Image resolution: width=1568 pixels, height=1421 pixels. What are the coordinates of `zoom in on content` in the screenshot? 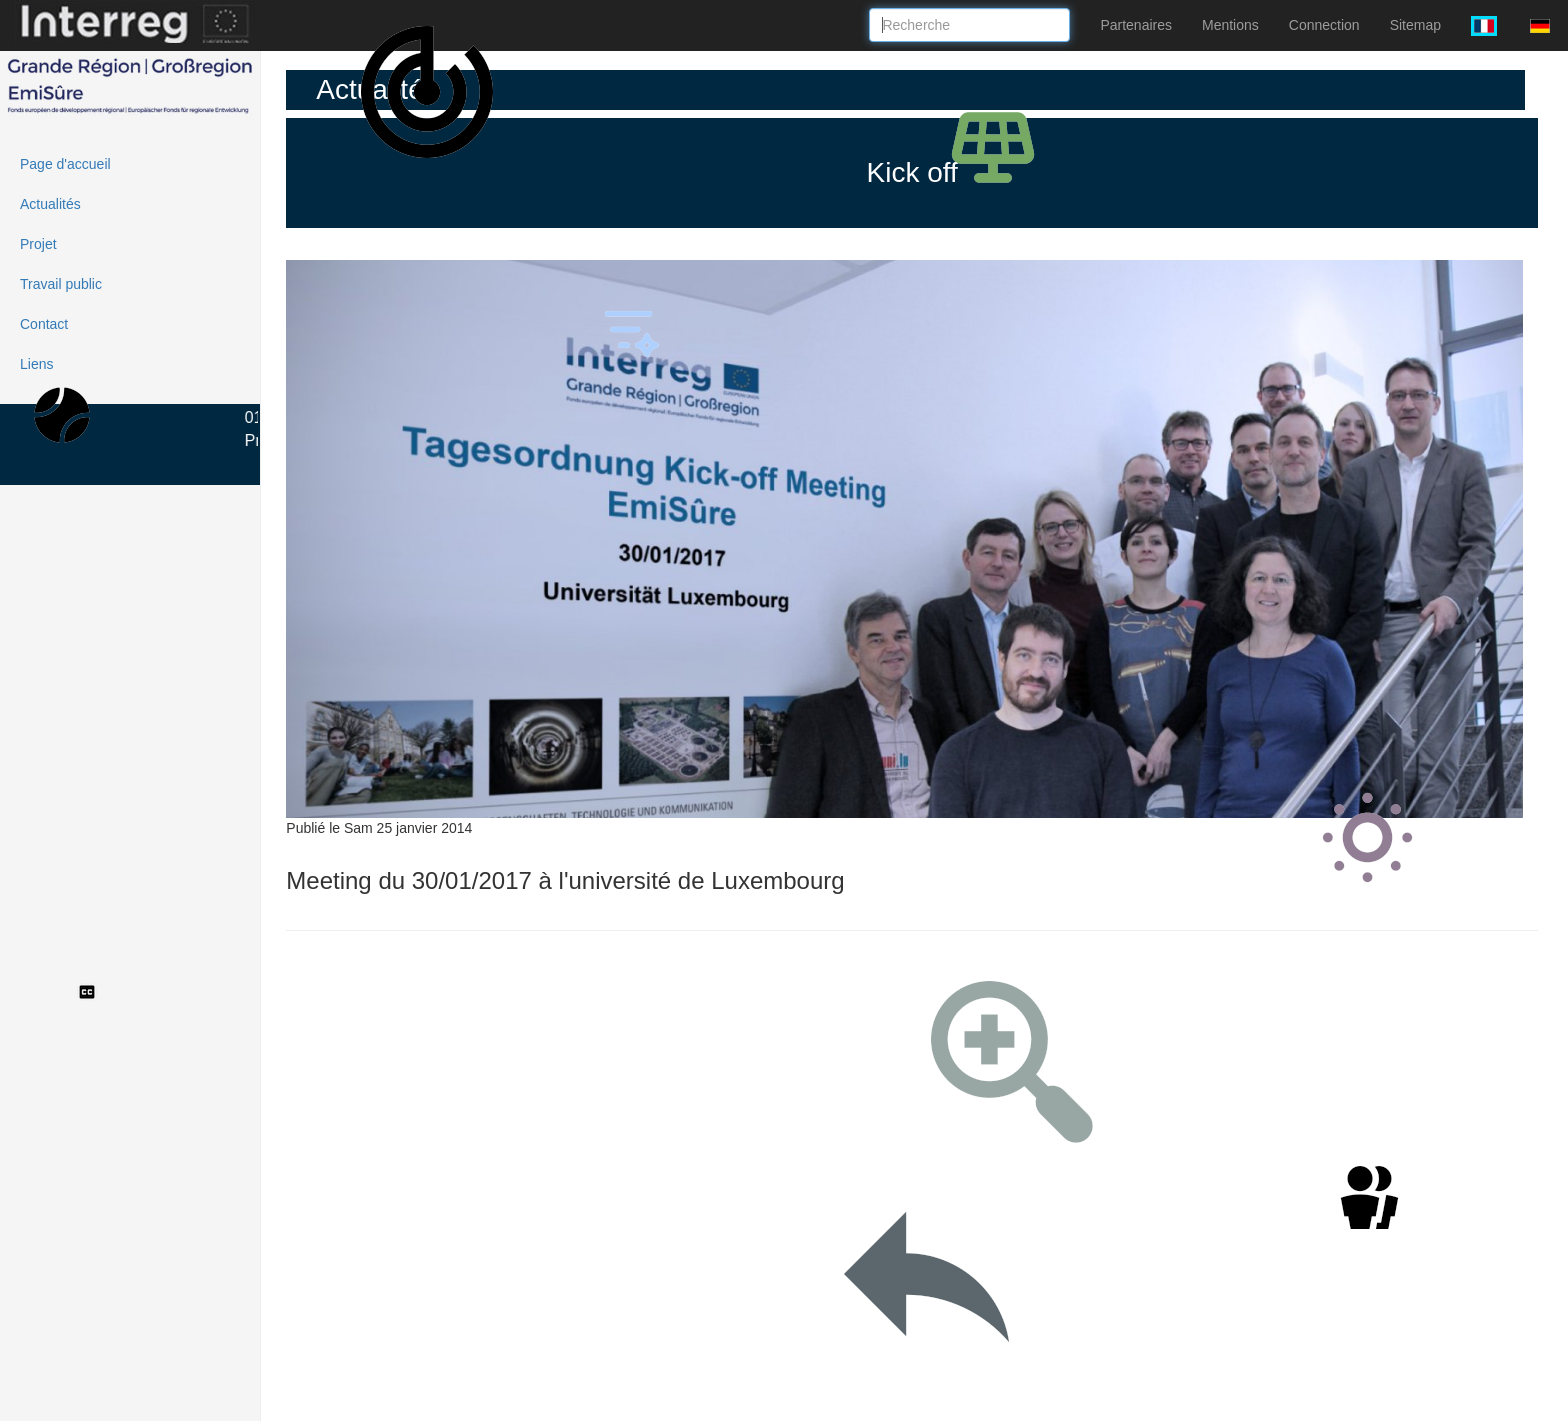 It's located at (1014, 1064).